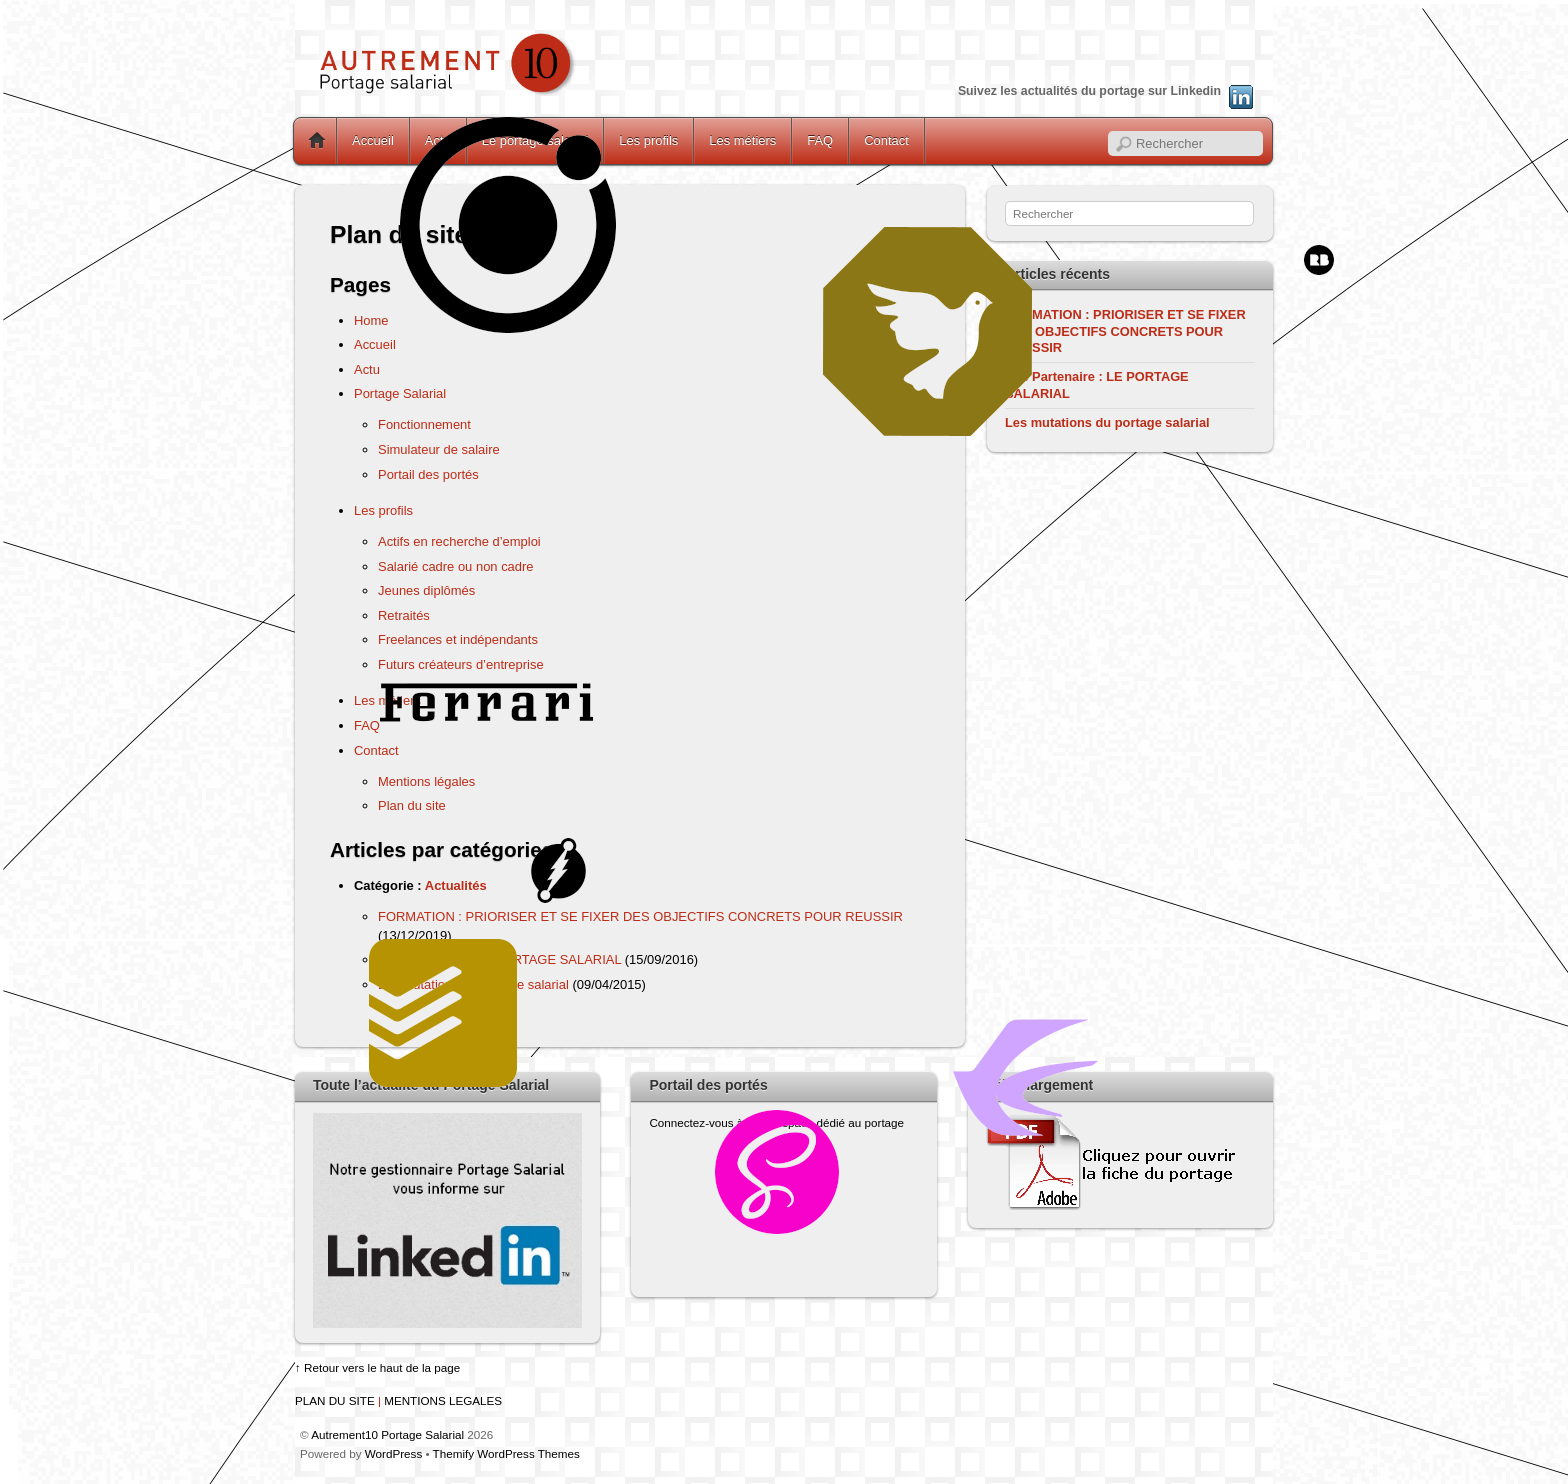 This screenshot has width=1568, height=1484. I want to click on open AdAway ad-blocking app, so click(927, 331).